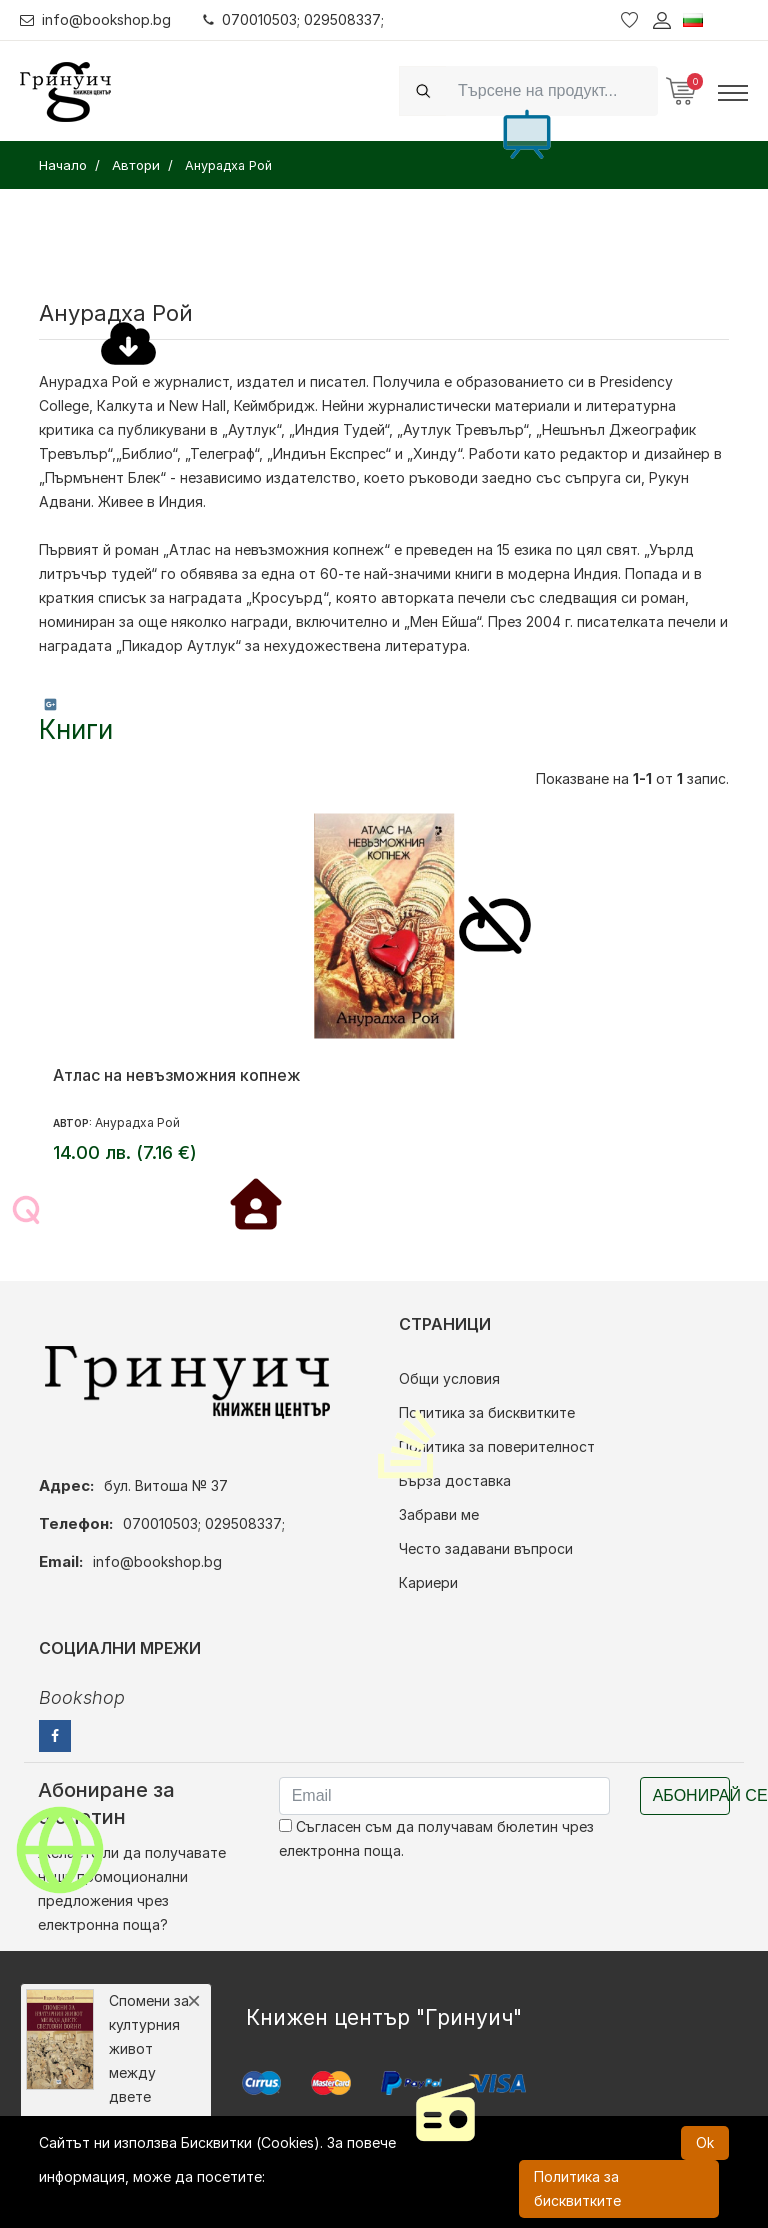 This screenshot has height=2228, width=768. Describe the element at coordinates (26, 1209) in the screenshot. I see `represents the letter Q in text or labels` at that location.